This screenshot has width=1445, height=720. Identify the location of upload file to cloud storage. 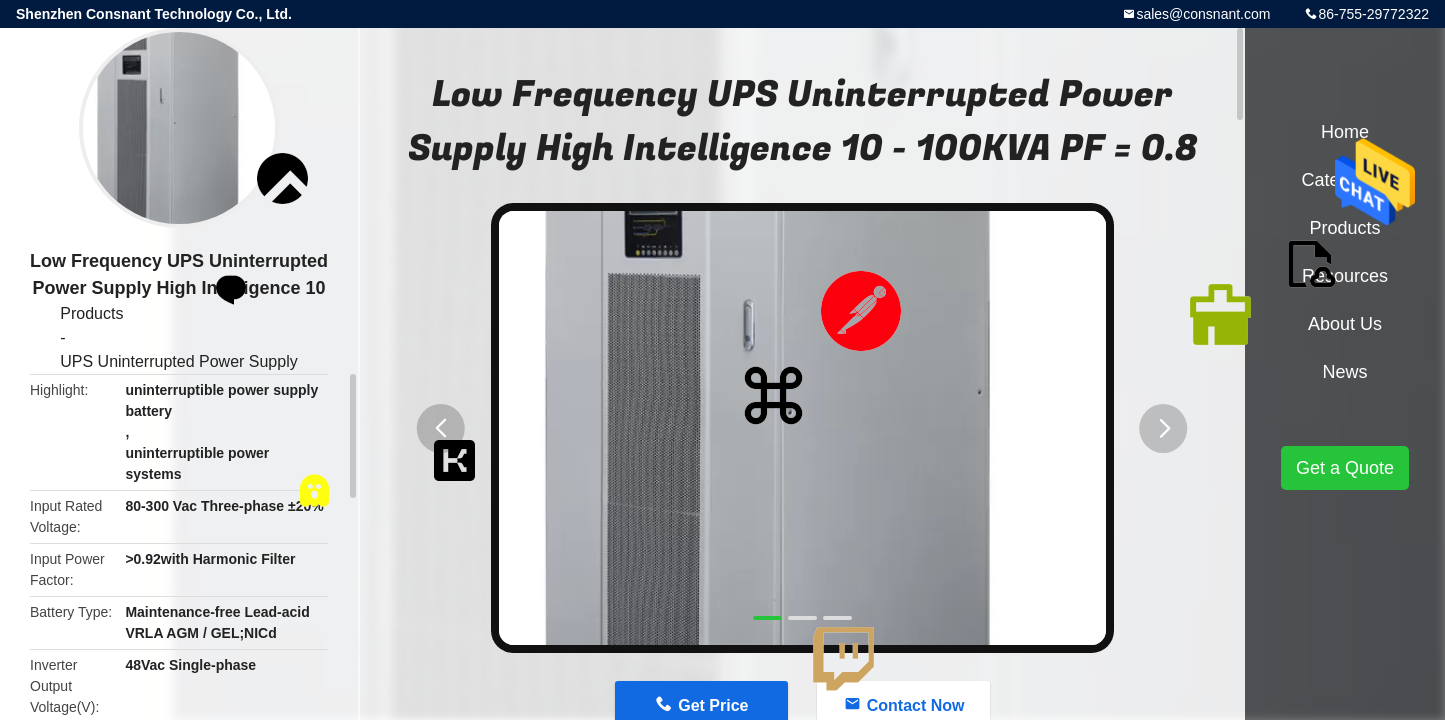
(1310, 264).